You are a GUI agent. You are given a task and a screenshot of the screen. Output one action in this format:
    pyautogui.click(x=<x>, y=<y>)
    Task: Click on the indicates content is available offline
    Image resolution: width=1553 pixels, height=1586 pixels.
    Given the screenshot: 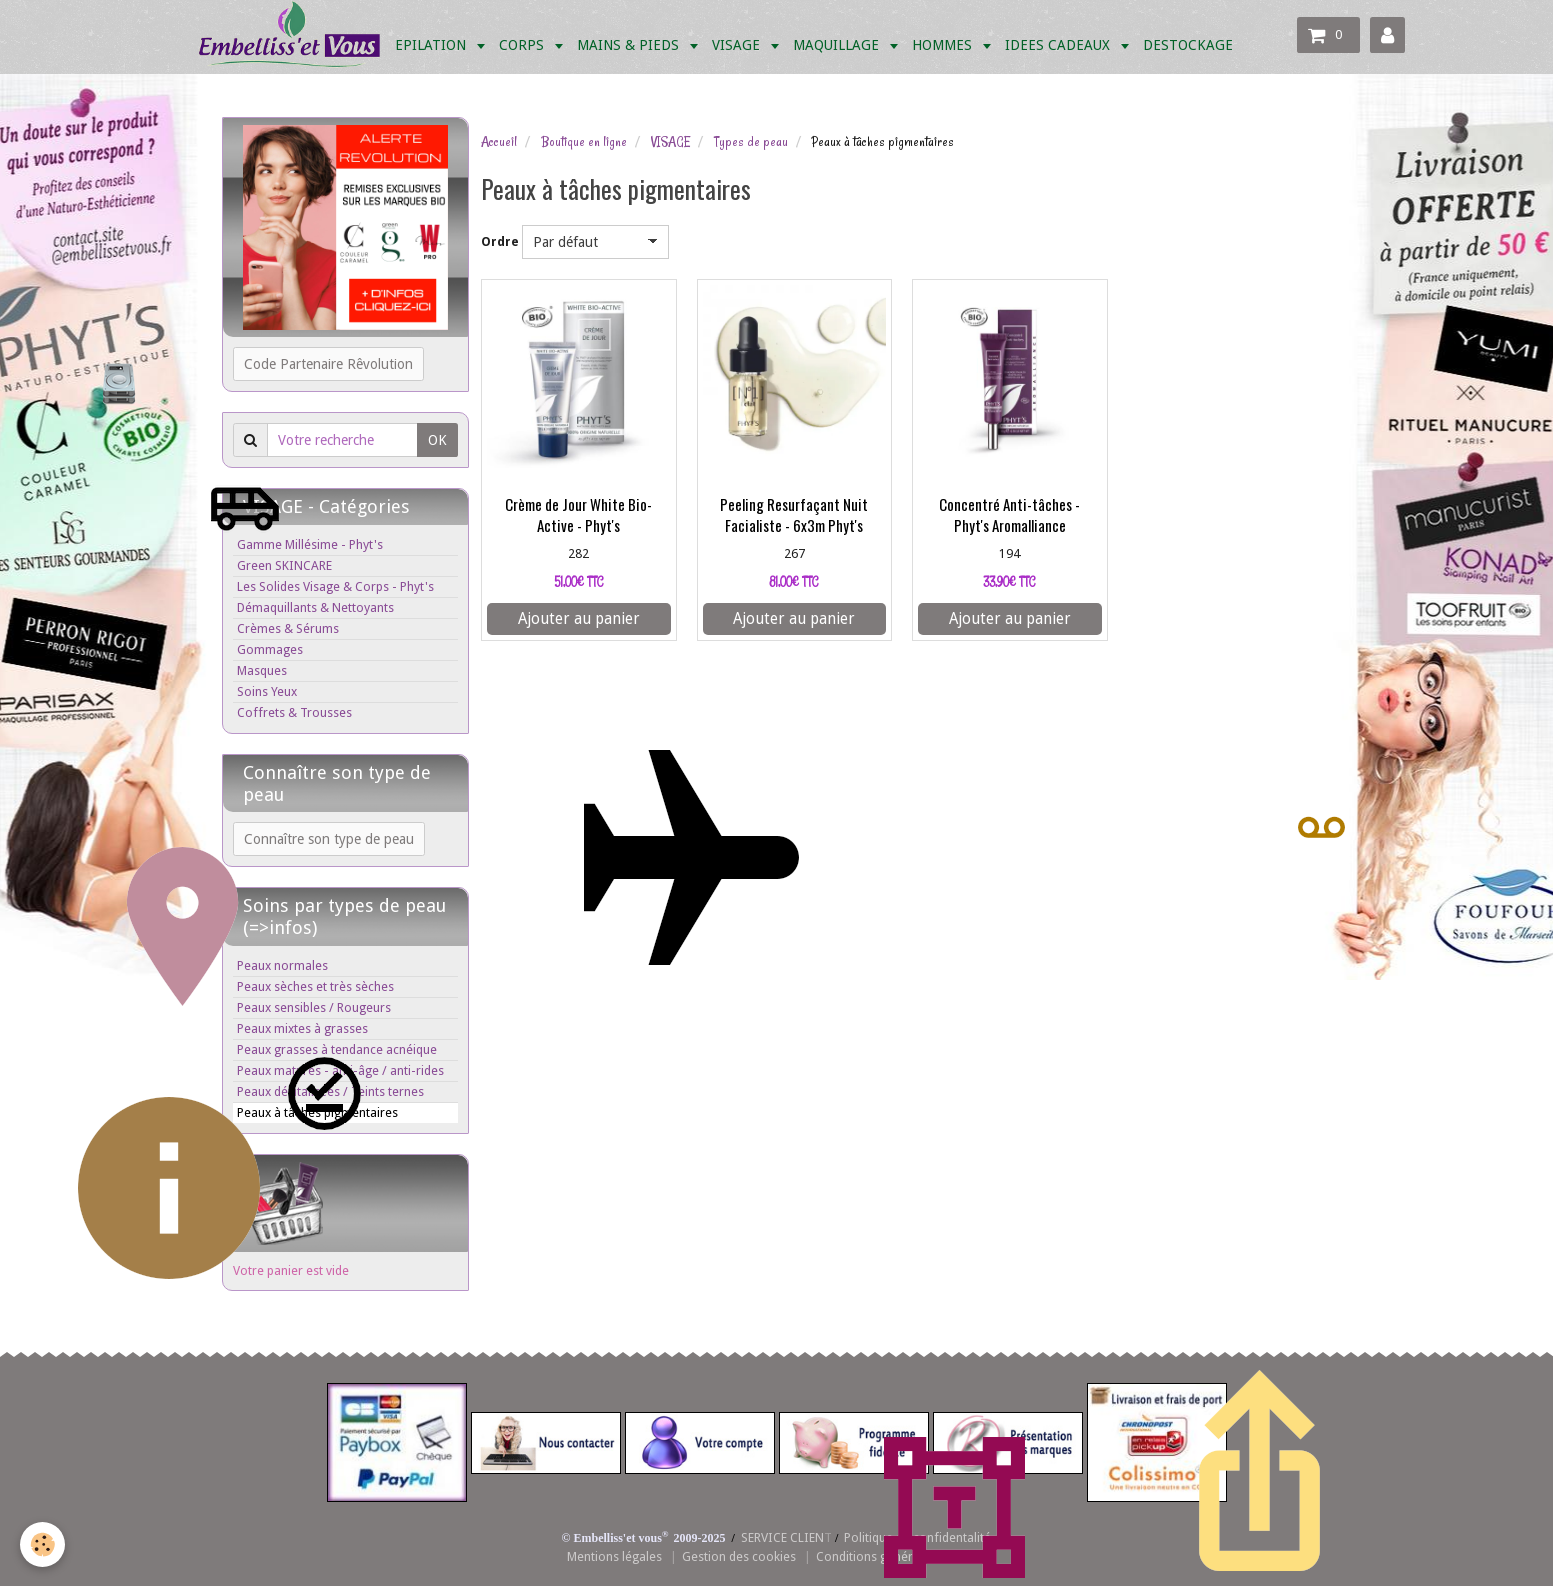 What is the action you would take?
    pyautogui.click(x=324, y=1093)
    